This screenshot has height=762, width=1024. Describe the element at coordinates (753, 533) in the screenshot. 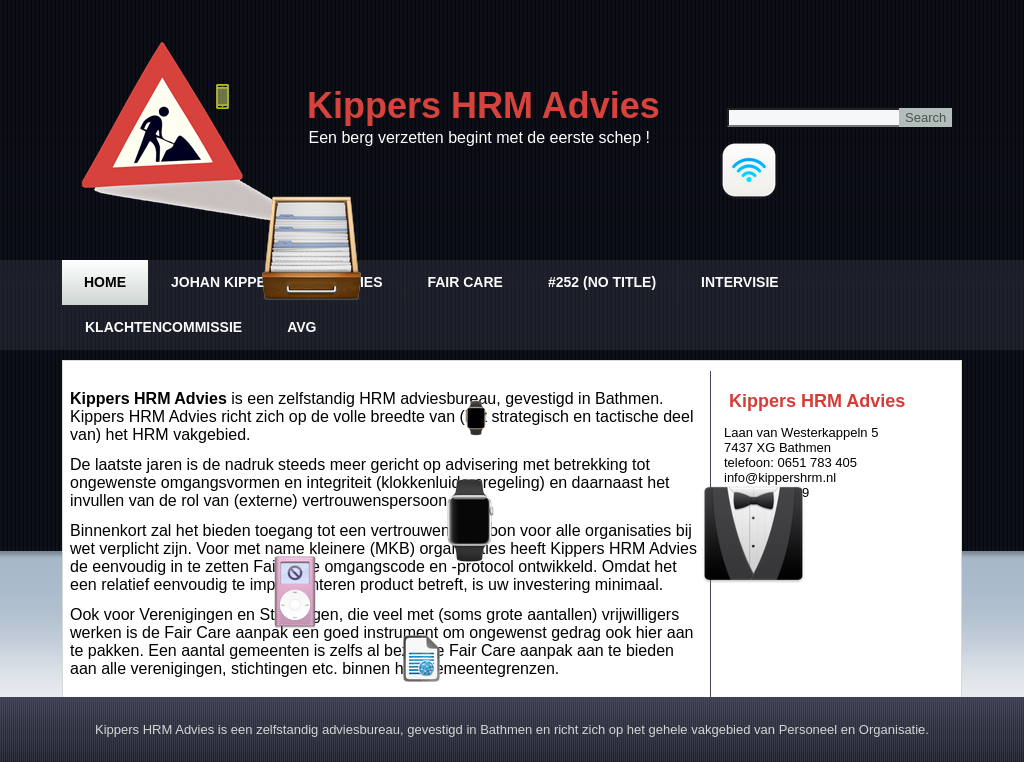

I see `manage digital certificates and security credentials` at that location.